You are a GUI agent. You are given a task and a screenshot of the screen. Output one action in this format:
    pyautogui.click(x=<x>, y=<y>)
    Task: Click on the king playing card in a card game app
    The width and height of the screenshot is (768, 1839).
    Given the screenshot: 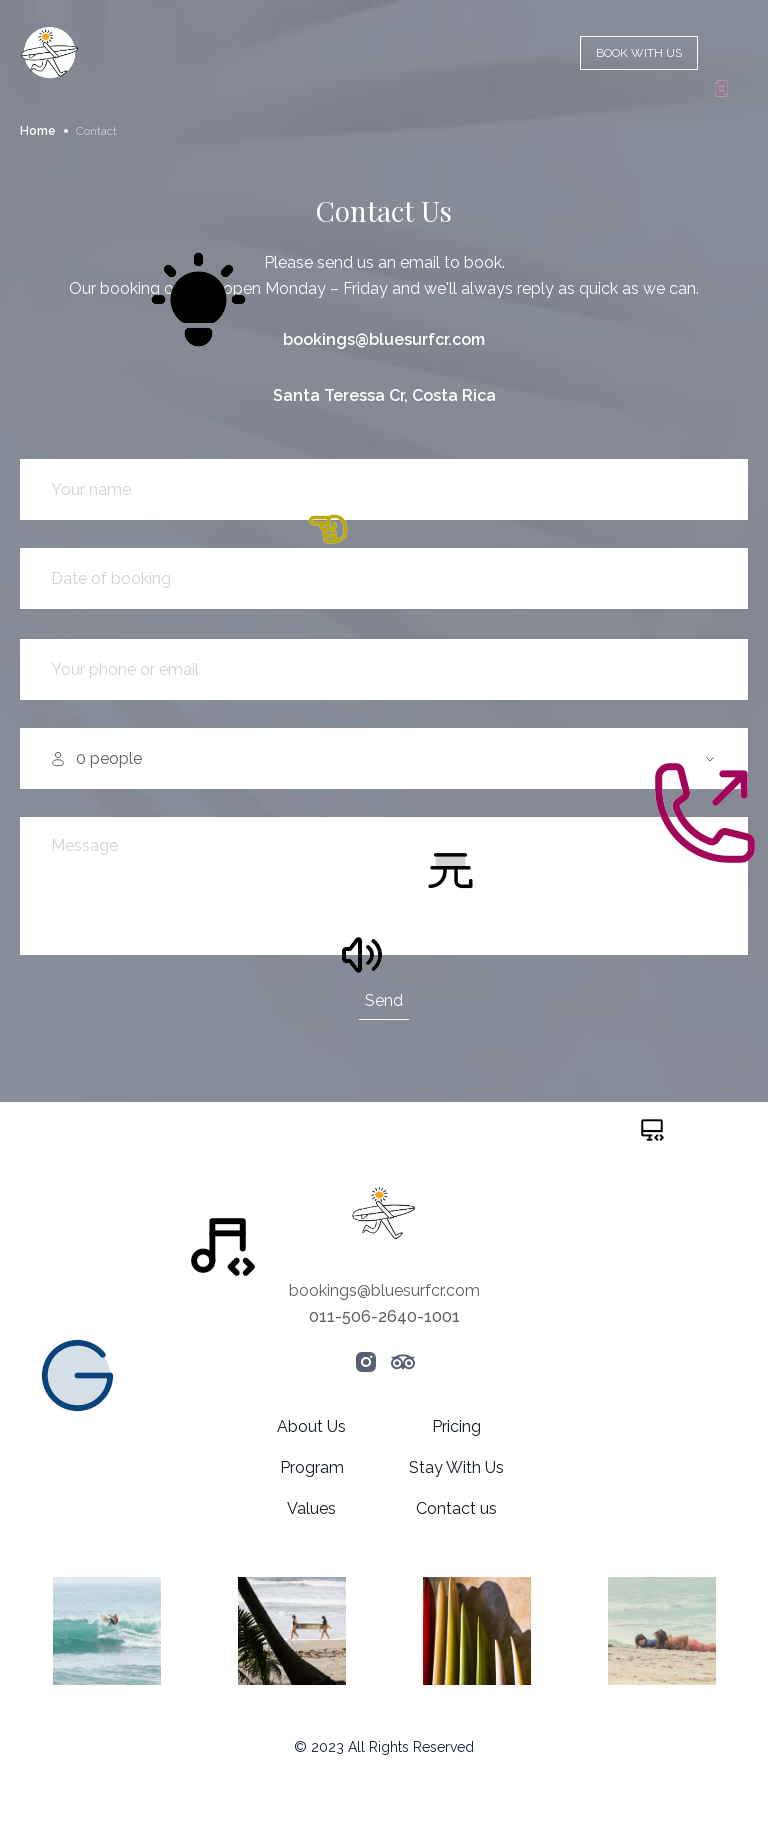 What is the action you would take?
    pyautogui.click(x=721, y=88)
    